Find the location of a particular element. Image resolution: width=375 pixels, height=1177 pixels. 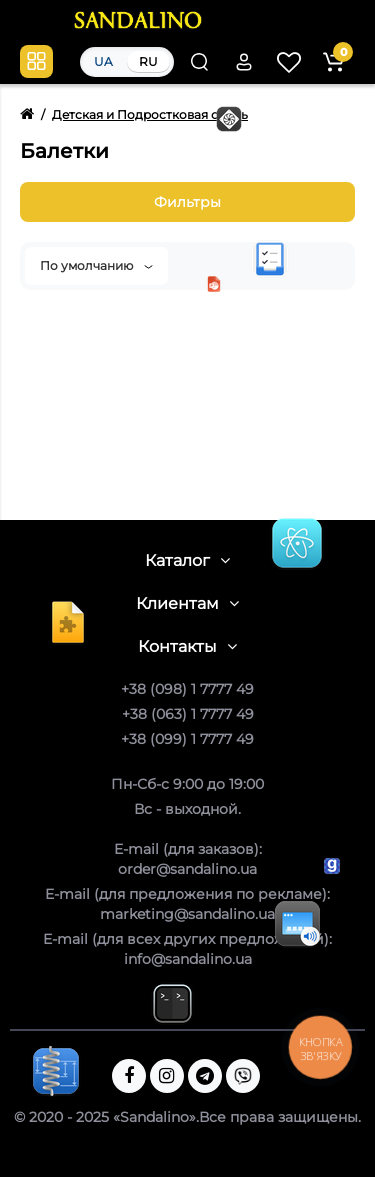

open the Elastic app is located at coordinates (56, 1071).